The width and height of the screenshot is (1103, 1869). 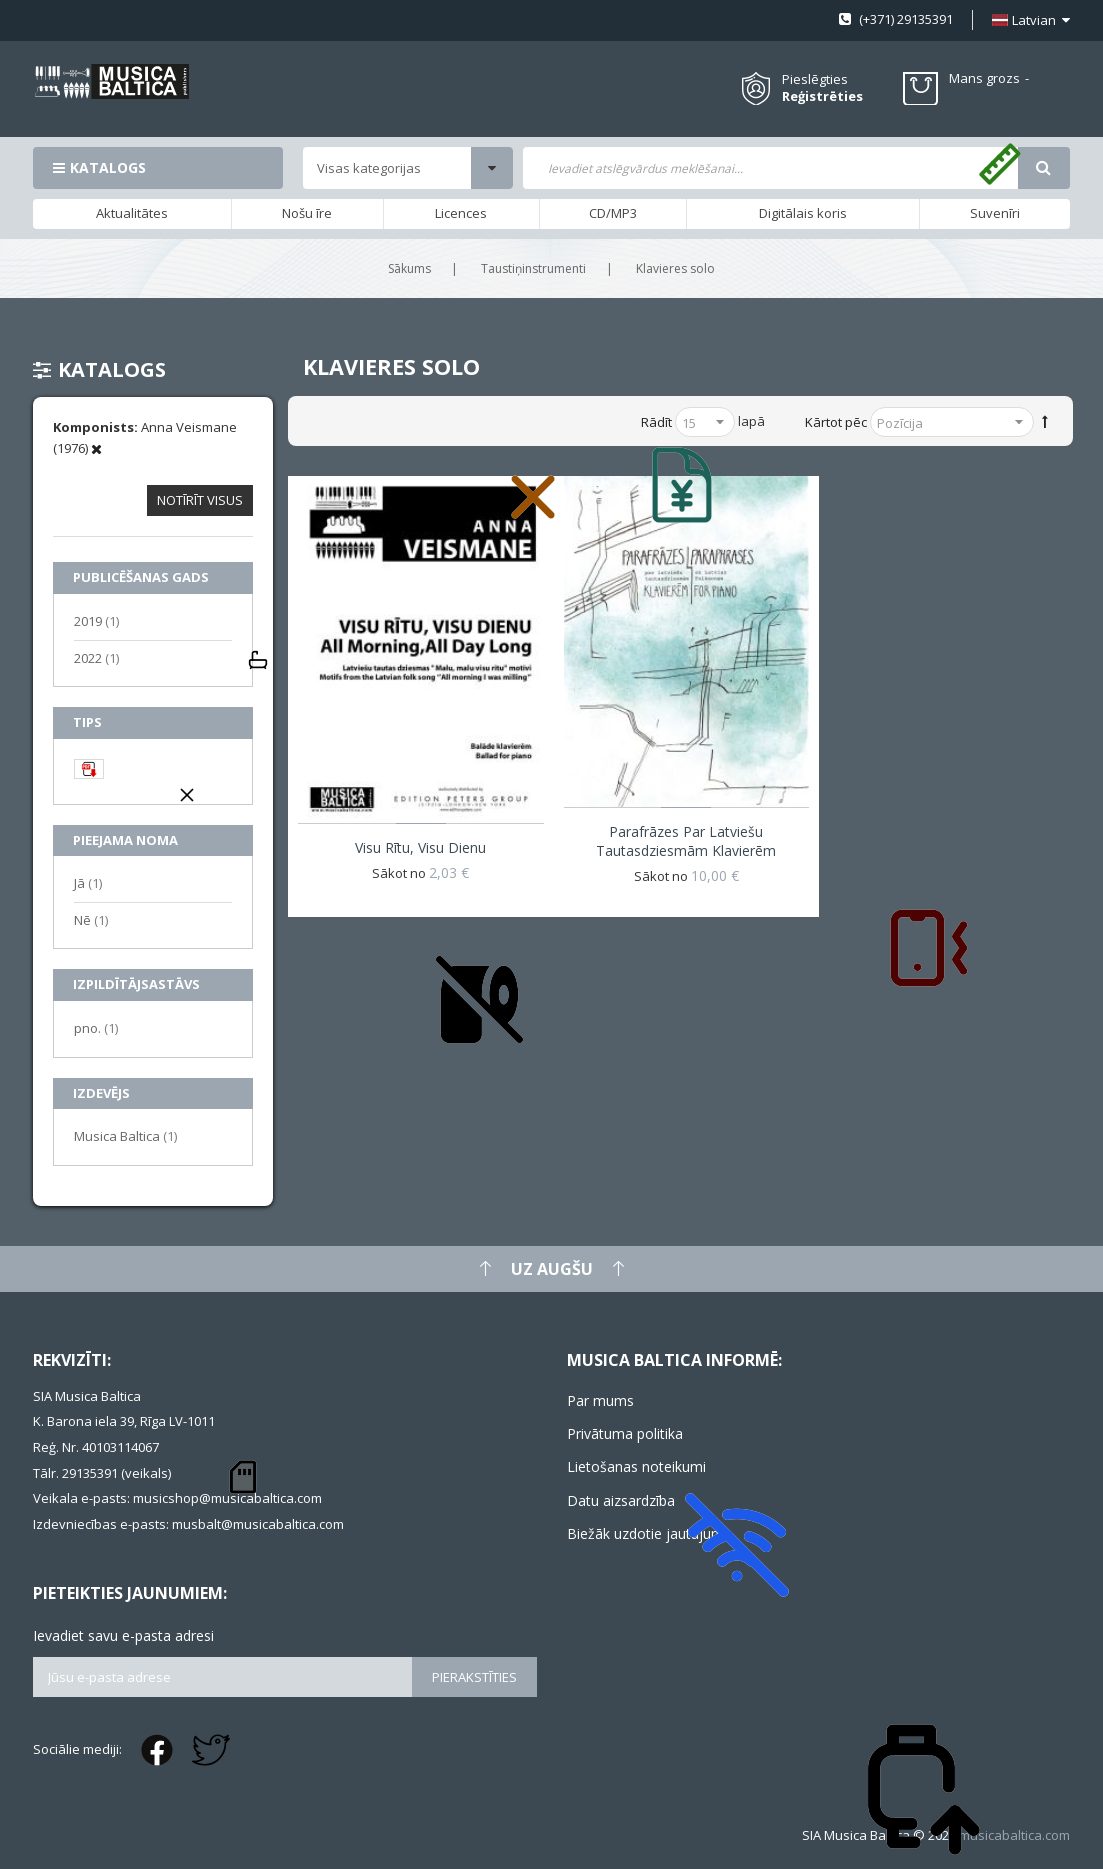 What do you see at coordinates (243, 1477) in the screenshot?
I see `access sd card storage` at bounding box center [243, 1477].